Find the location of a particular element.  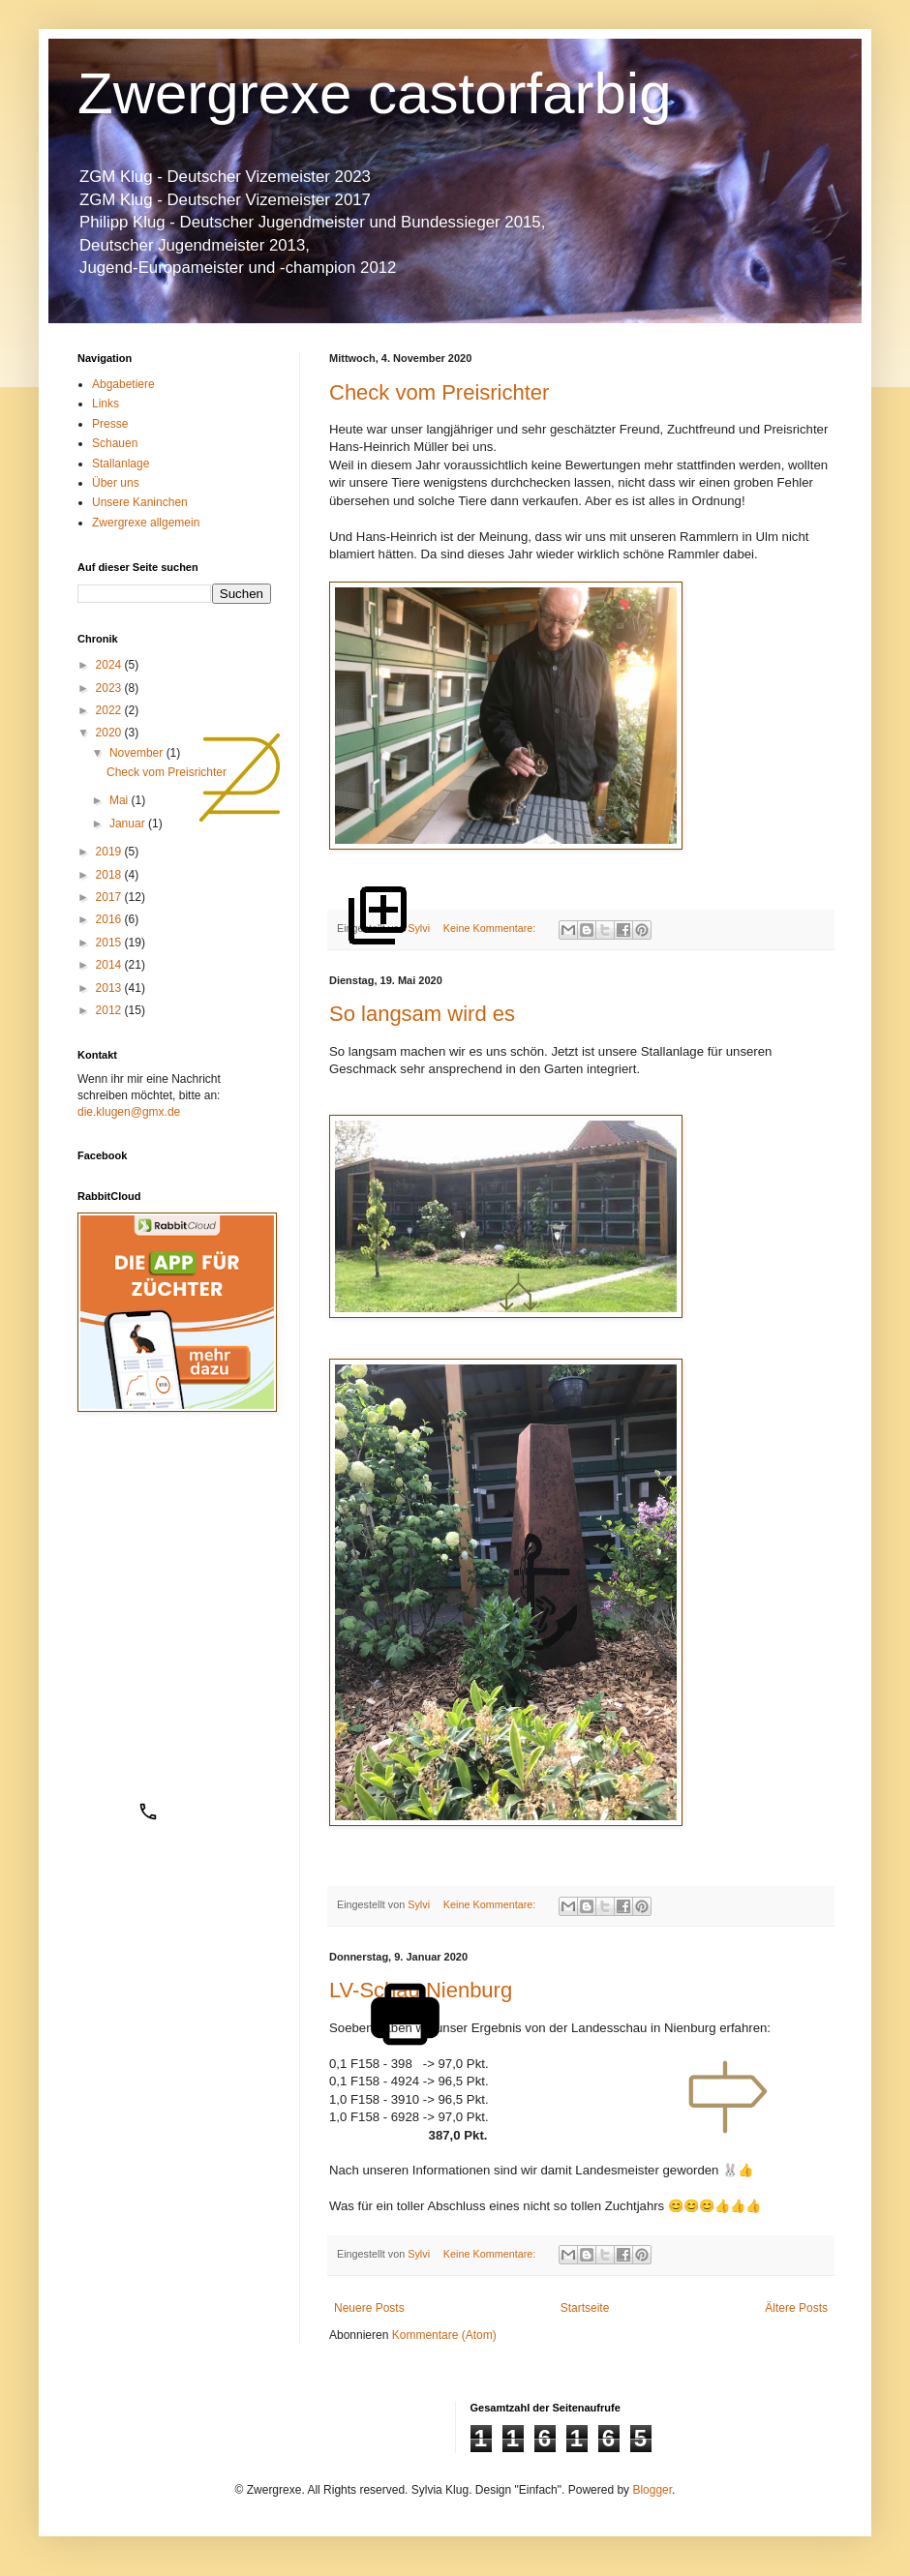

access directions or navigation options is located at coordinates (725, 2097).